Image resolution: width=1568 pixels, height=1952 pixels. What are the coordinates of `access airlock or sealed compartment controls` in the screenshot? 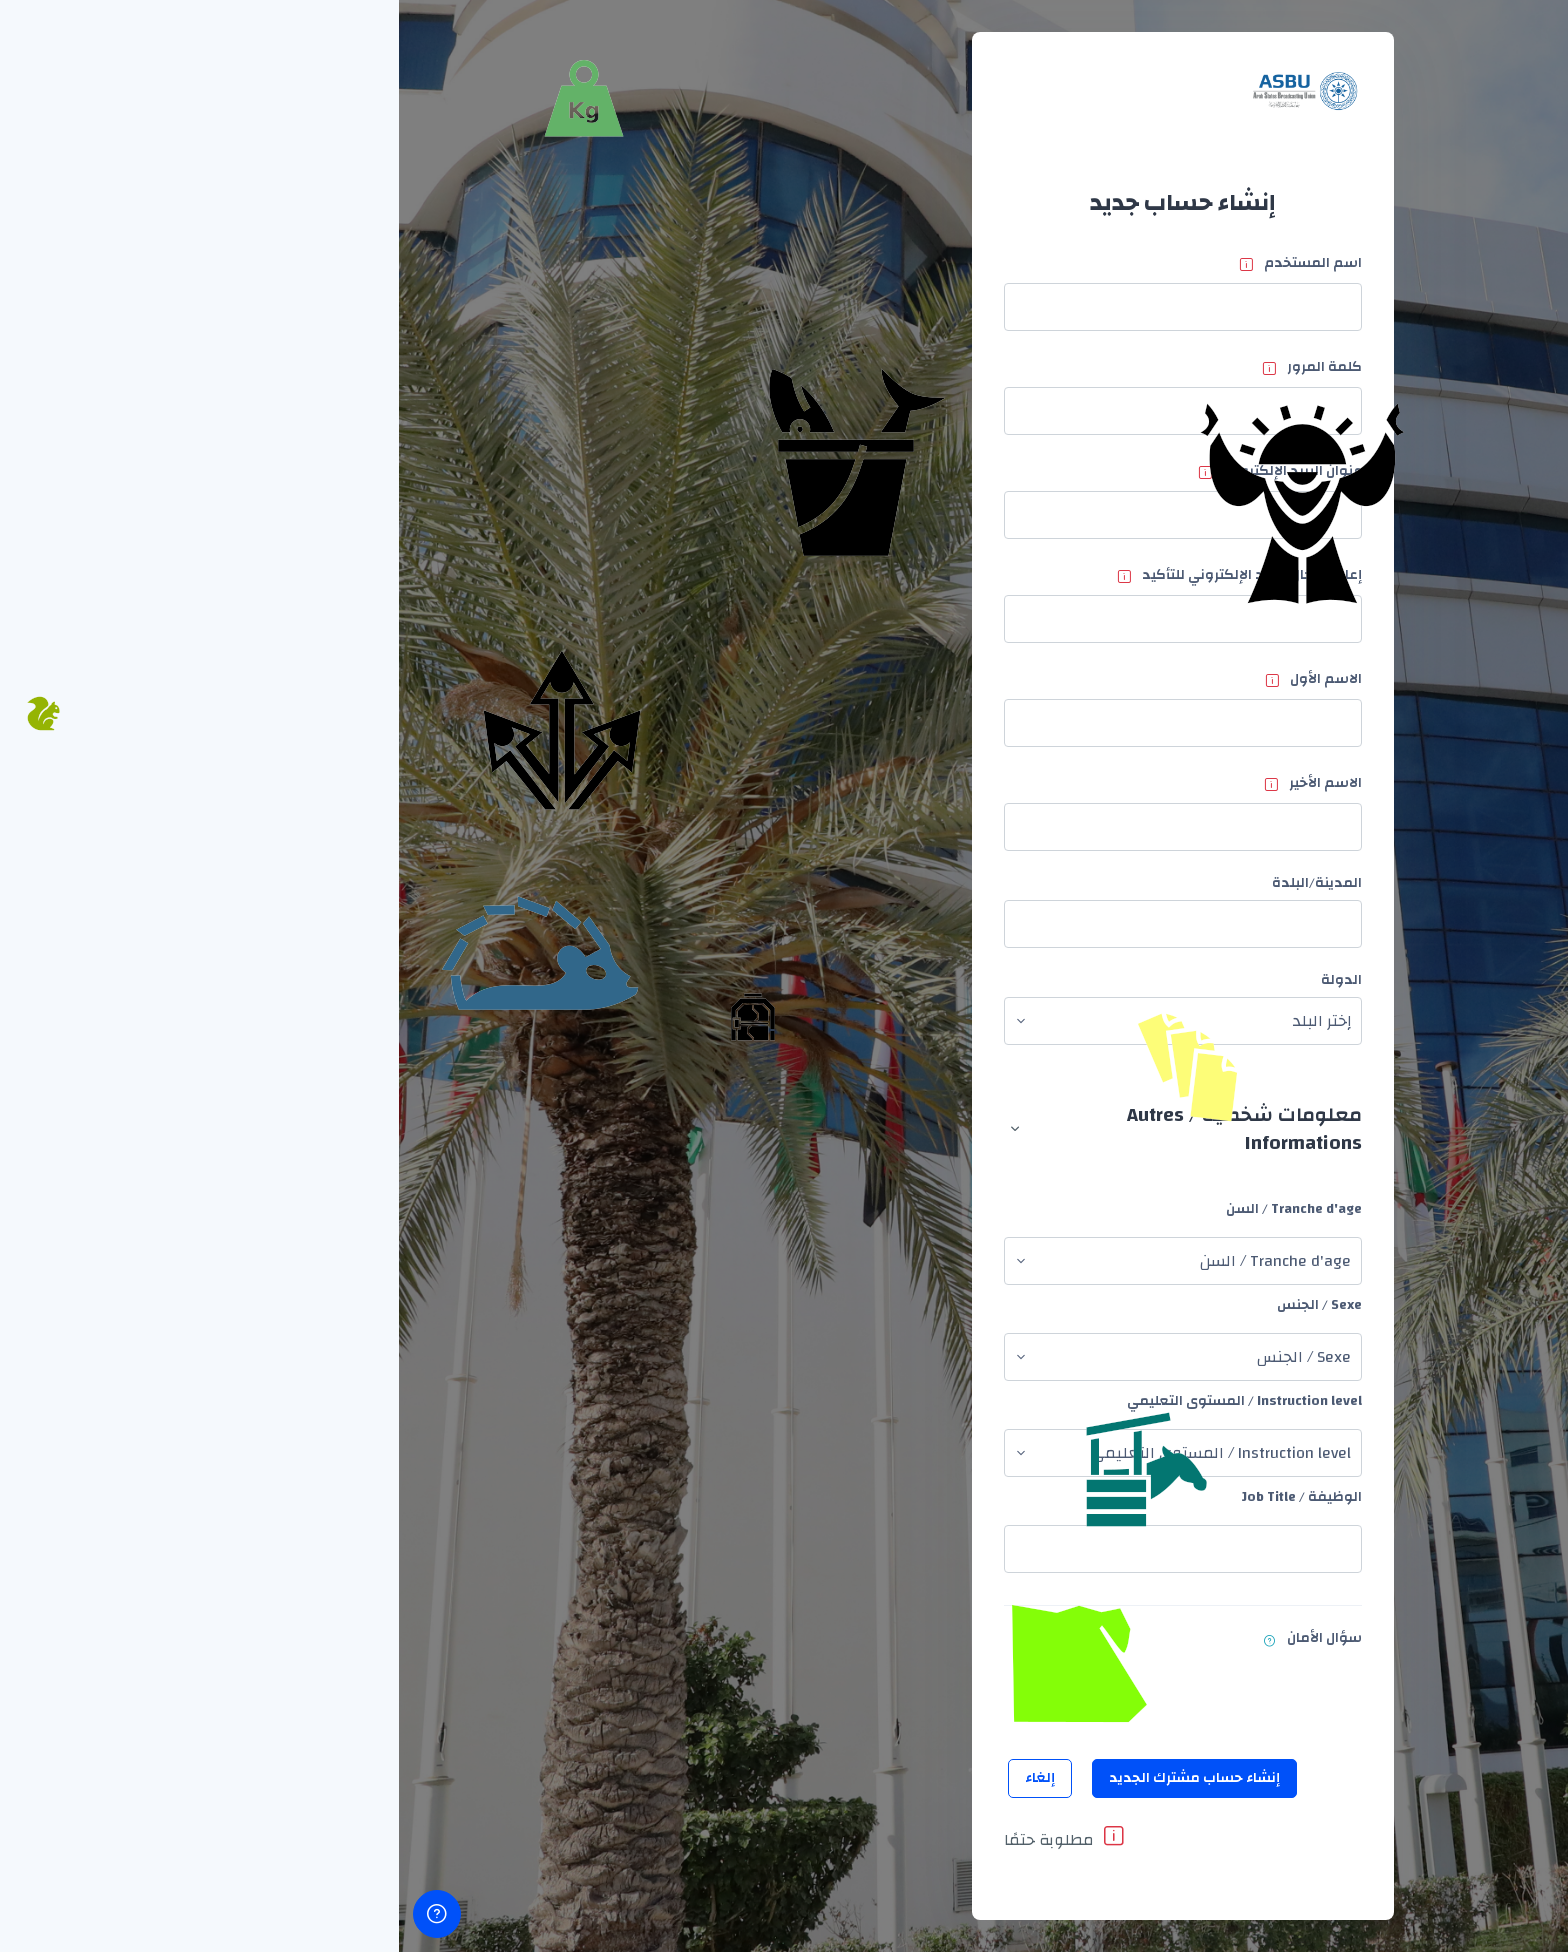 It's located at (753, 1017).